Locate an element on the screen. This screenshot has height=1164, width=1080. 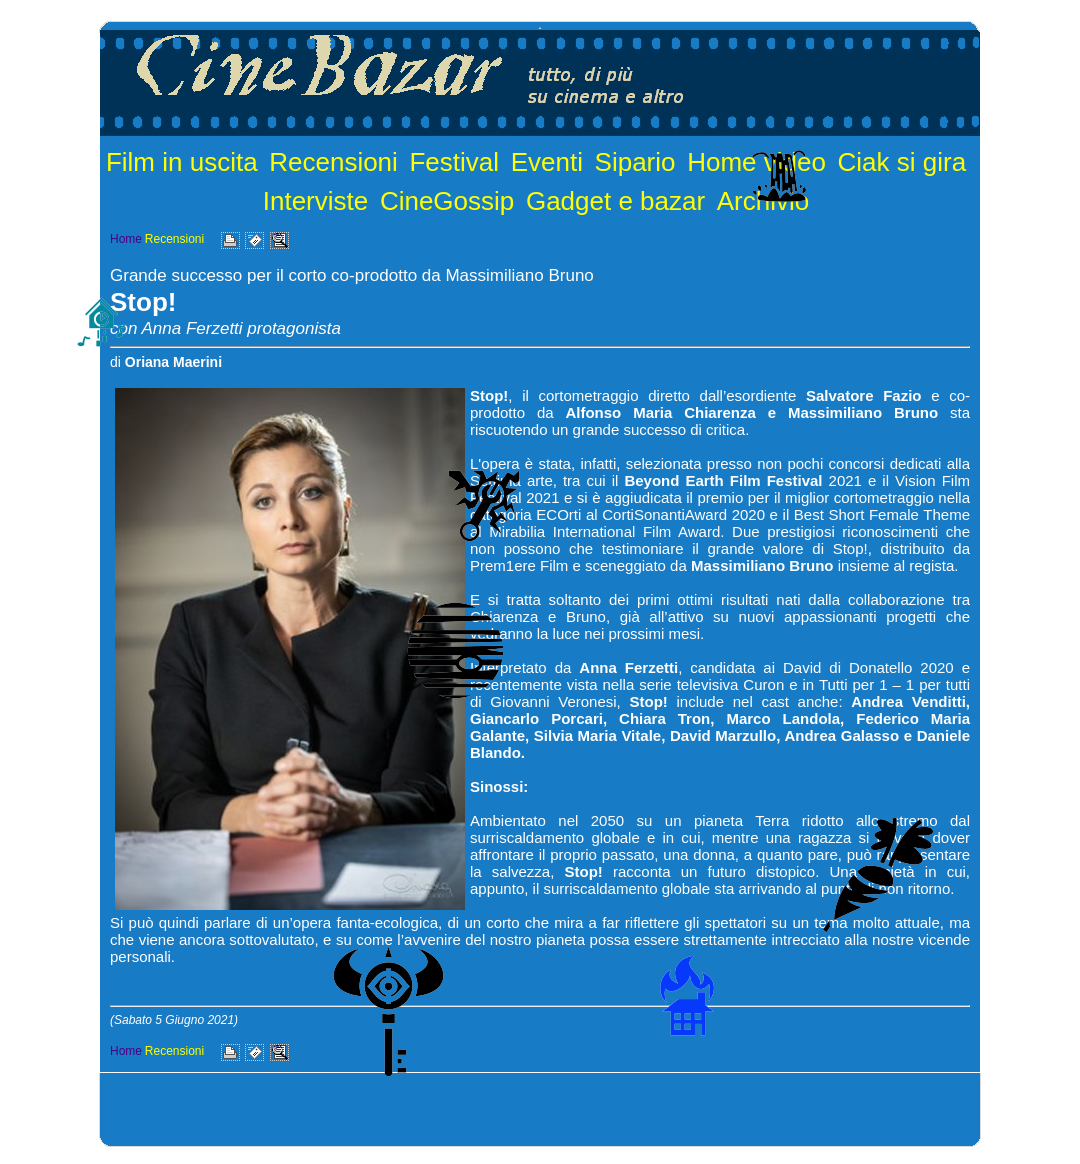
set a scheduled reminder or alarm is located at coordinates (101, 322).